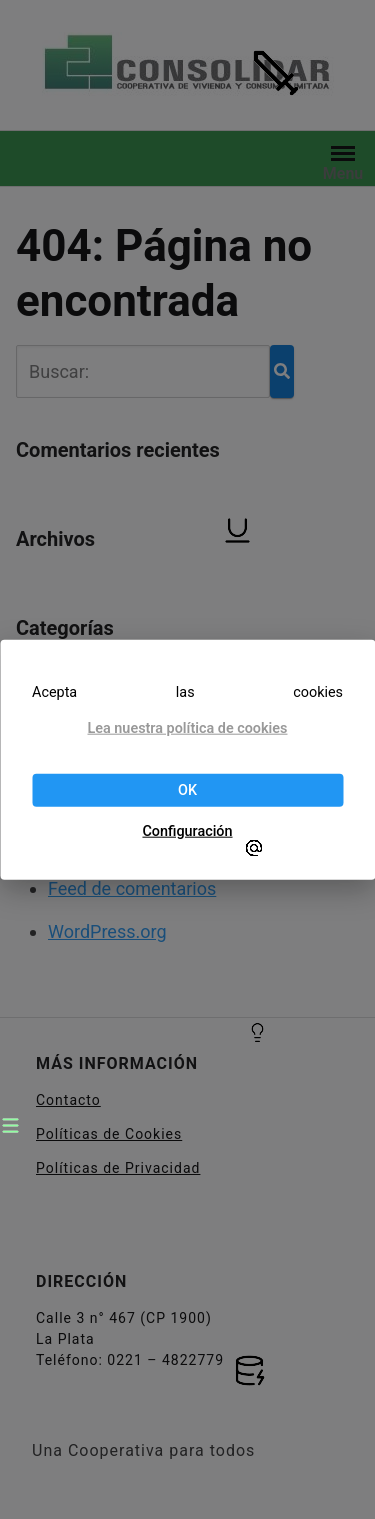 This screenshot has height=1519, width=375. What do you see at coordinates (257, 1032) in the screenshot?
I see `view tips or helpful suggestions` at bounding box center [257, 1032].